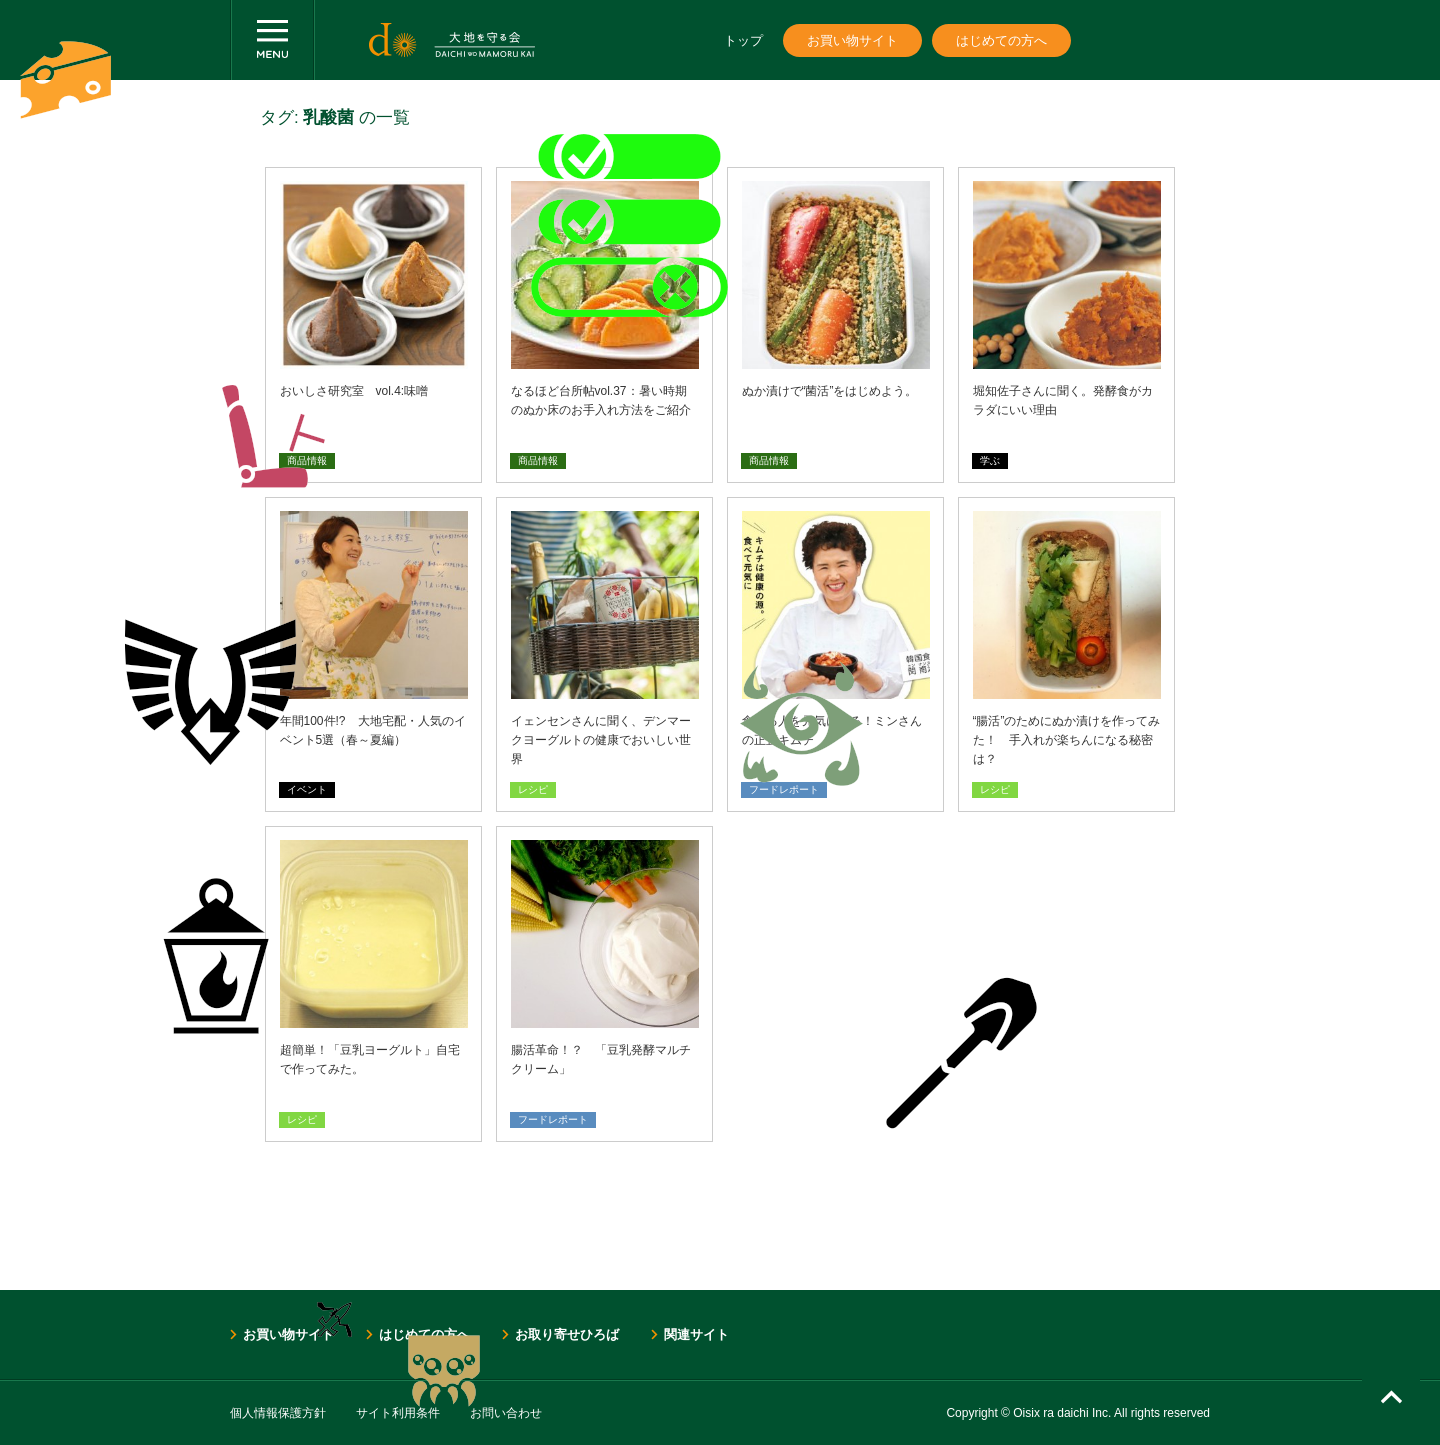 The height and width of the screenshot is (1445, 1440). What do you see at coordinates (216, 956) in the screenshot?
I see `toggle lantern or light source on/off` at bounding box center [216, 956].